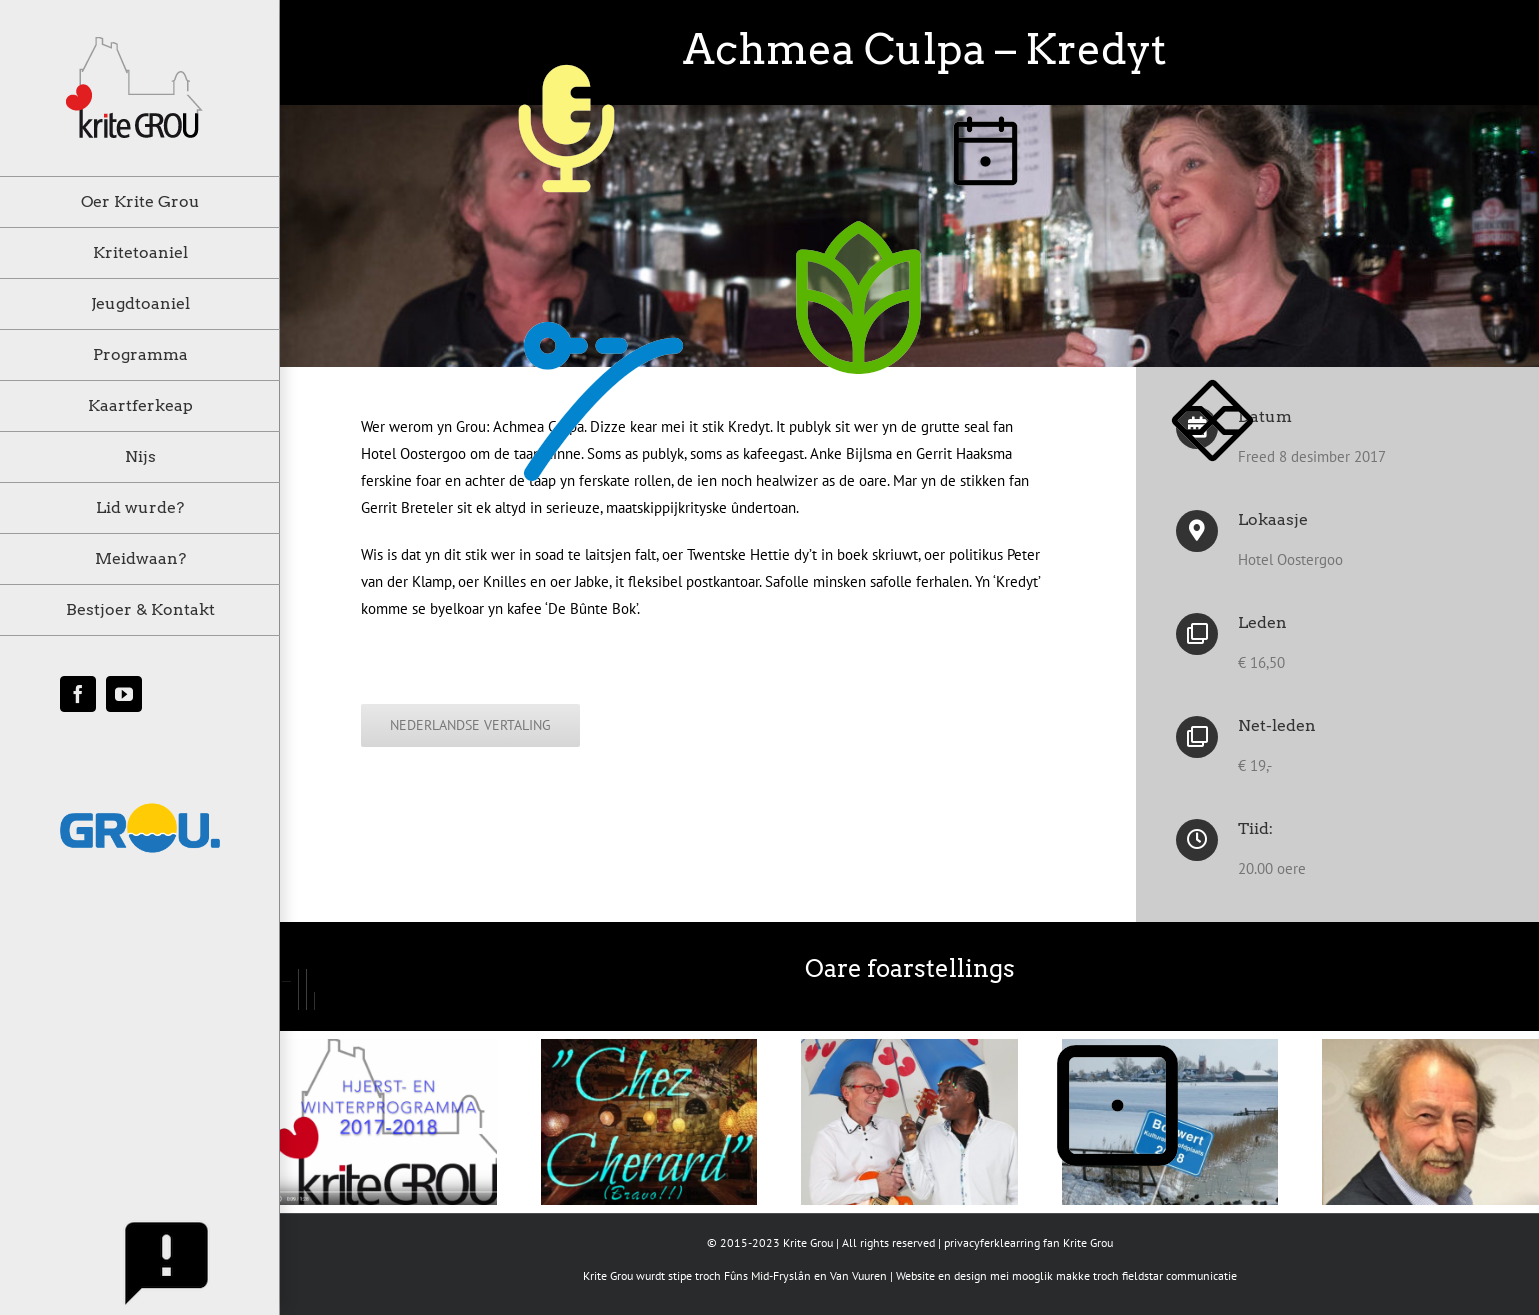 The image size is (1539, 1315). What do you see at coordinates (566, 128) in the screenshot?
I see `tap to record audio or voice message` at bounding box center [566, 128].